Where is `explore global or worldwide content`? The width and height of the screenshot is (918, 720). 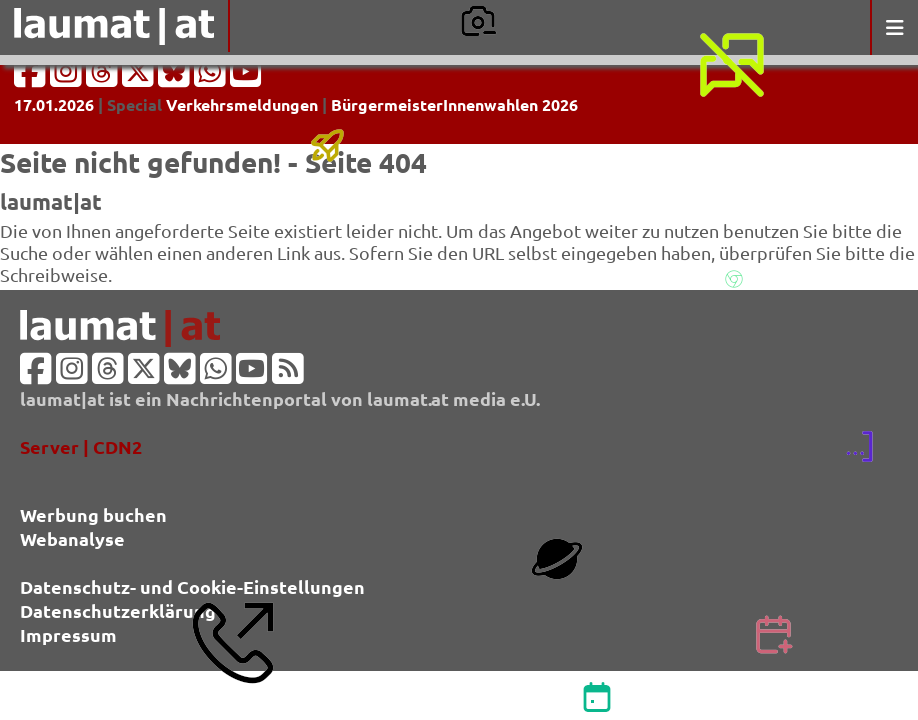 explore global or worldwide content is located at coordinates (557, 559).